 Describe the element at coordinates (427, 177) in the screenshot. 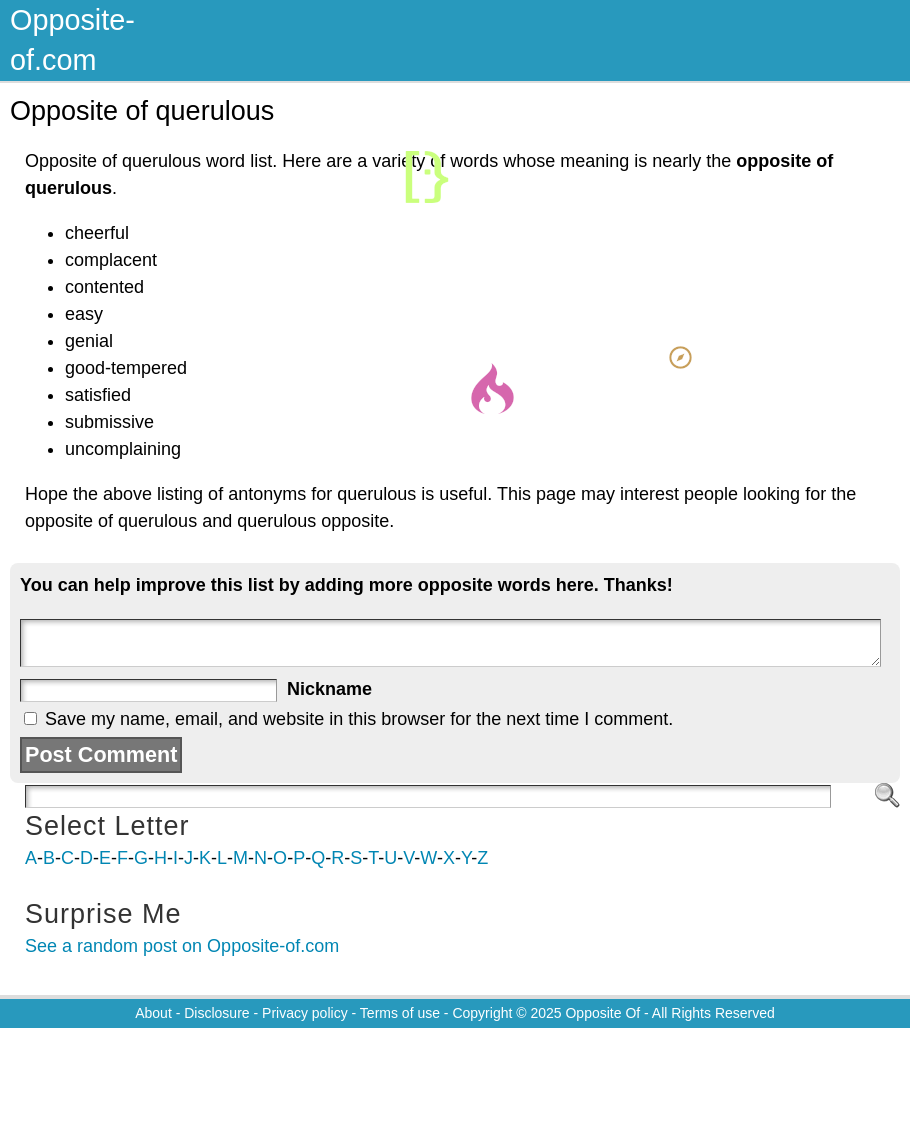

I see `super user community logo` at that location.